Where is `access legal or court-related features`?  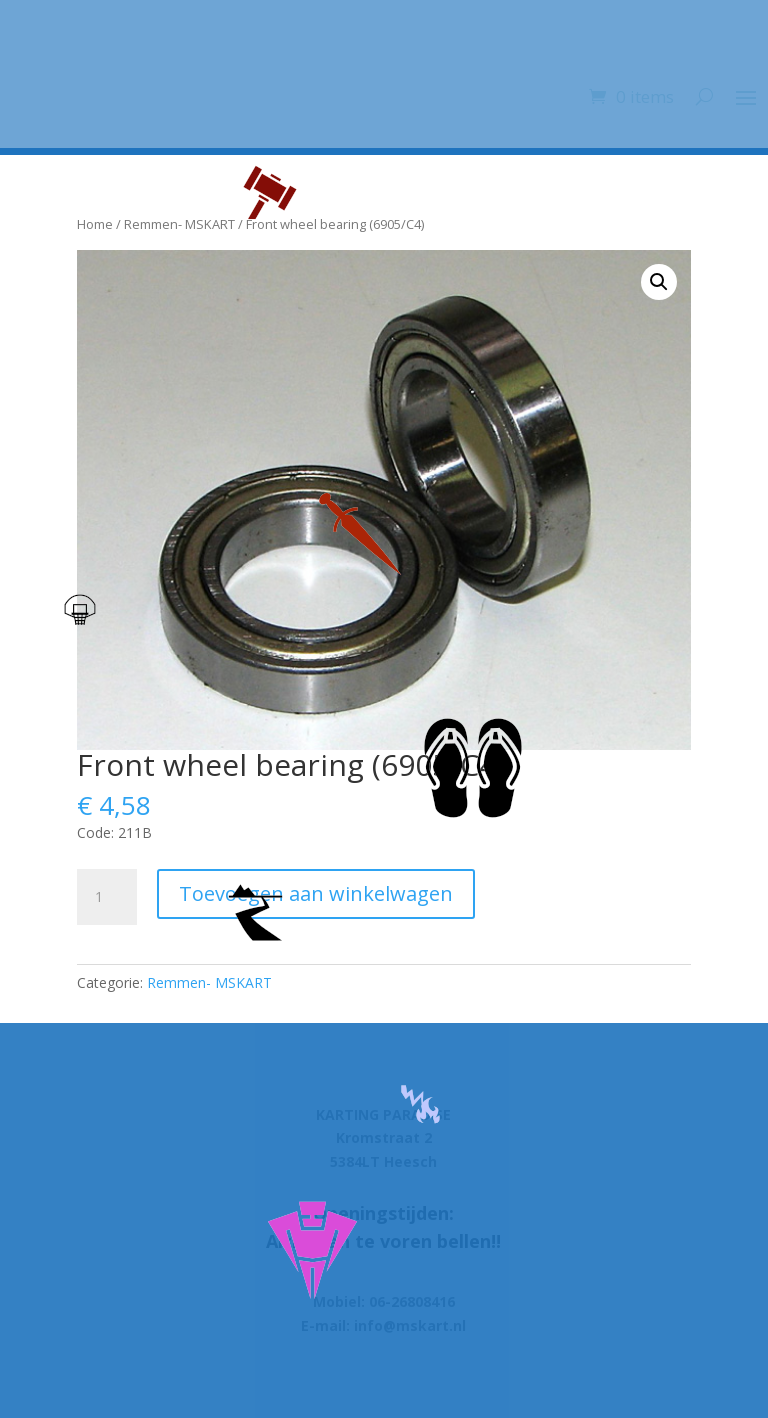
access legal or court-related features is located at coordinates (270, 192).